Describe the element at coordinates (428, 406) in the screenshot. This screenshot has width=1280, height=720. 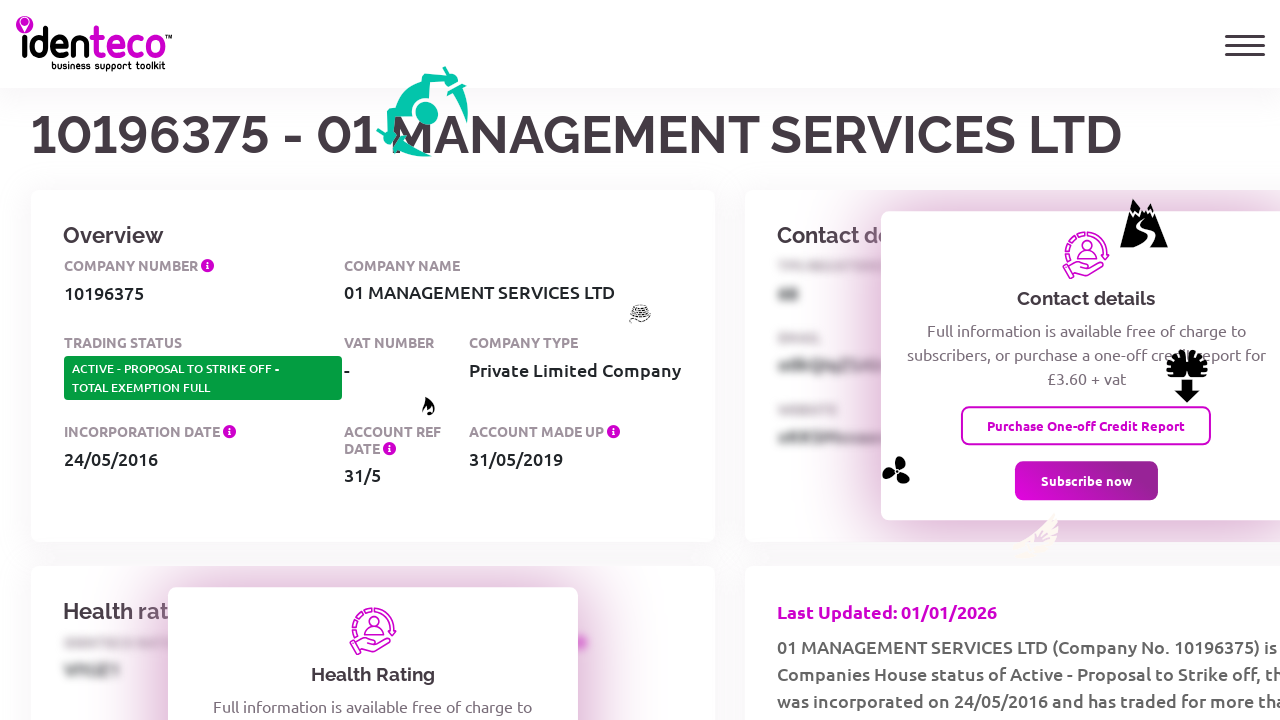
I see `toggle light or illumination in-game` at that location.